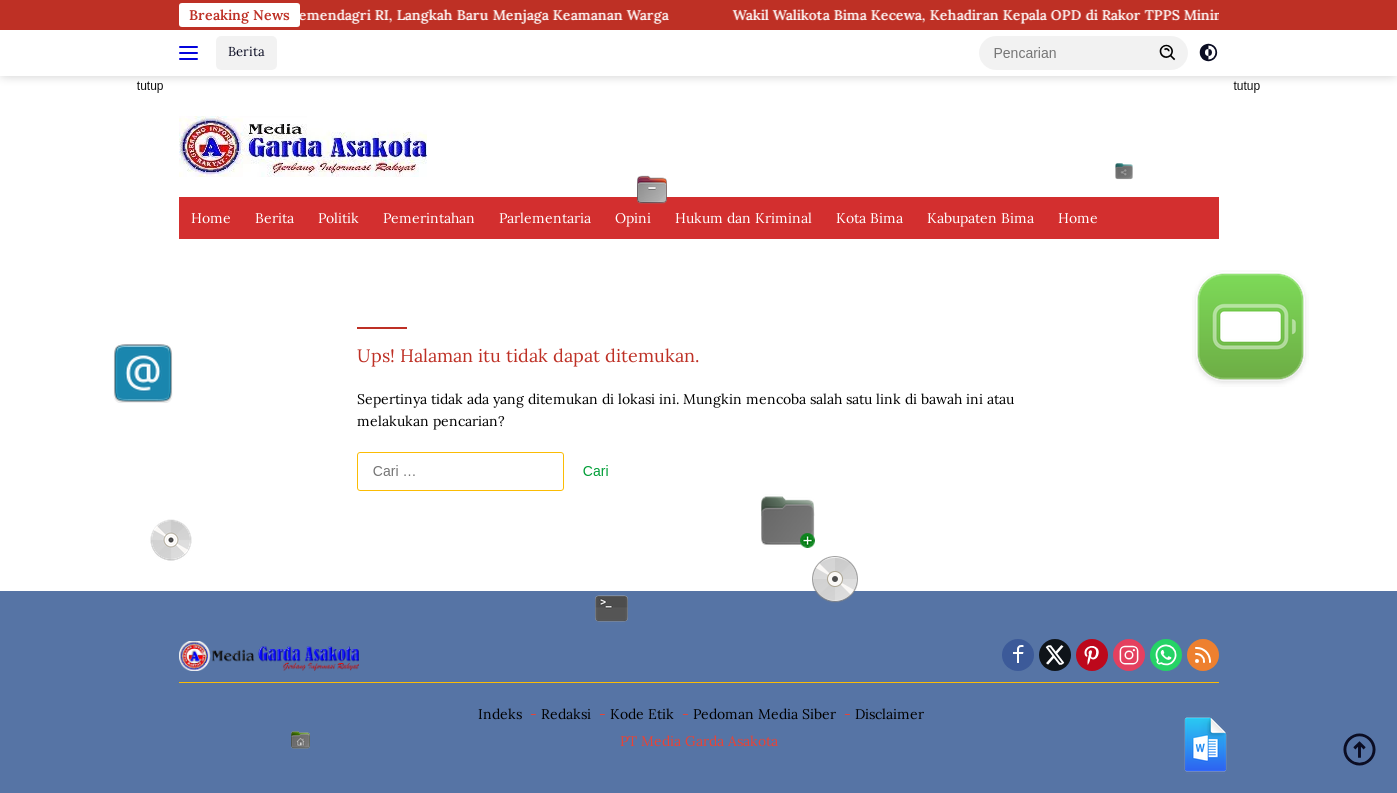  I want to click on access battery and power settings, so click(1250, 328).